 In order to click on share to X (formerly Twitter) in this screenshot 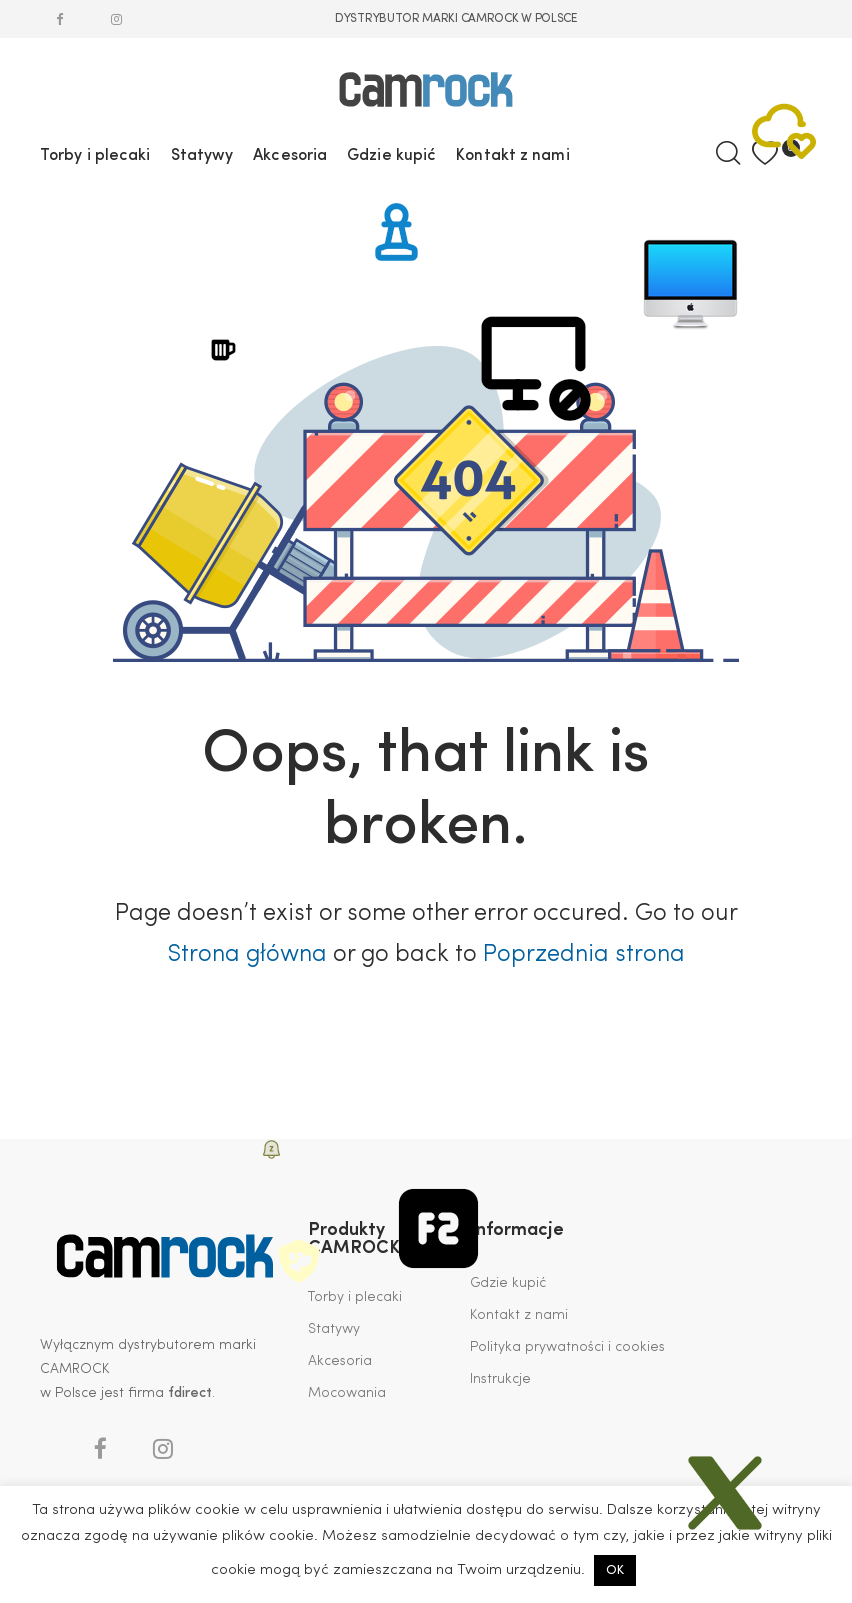, I will do `click(725, 1493)`.